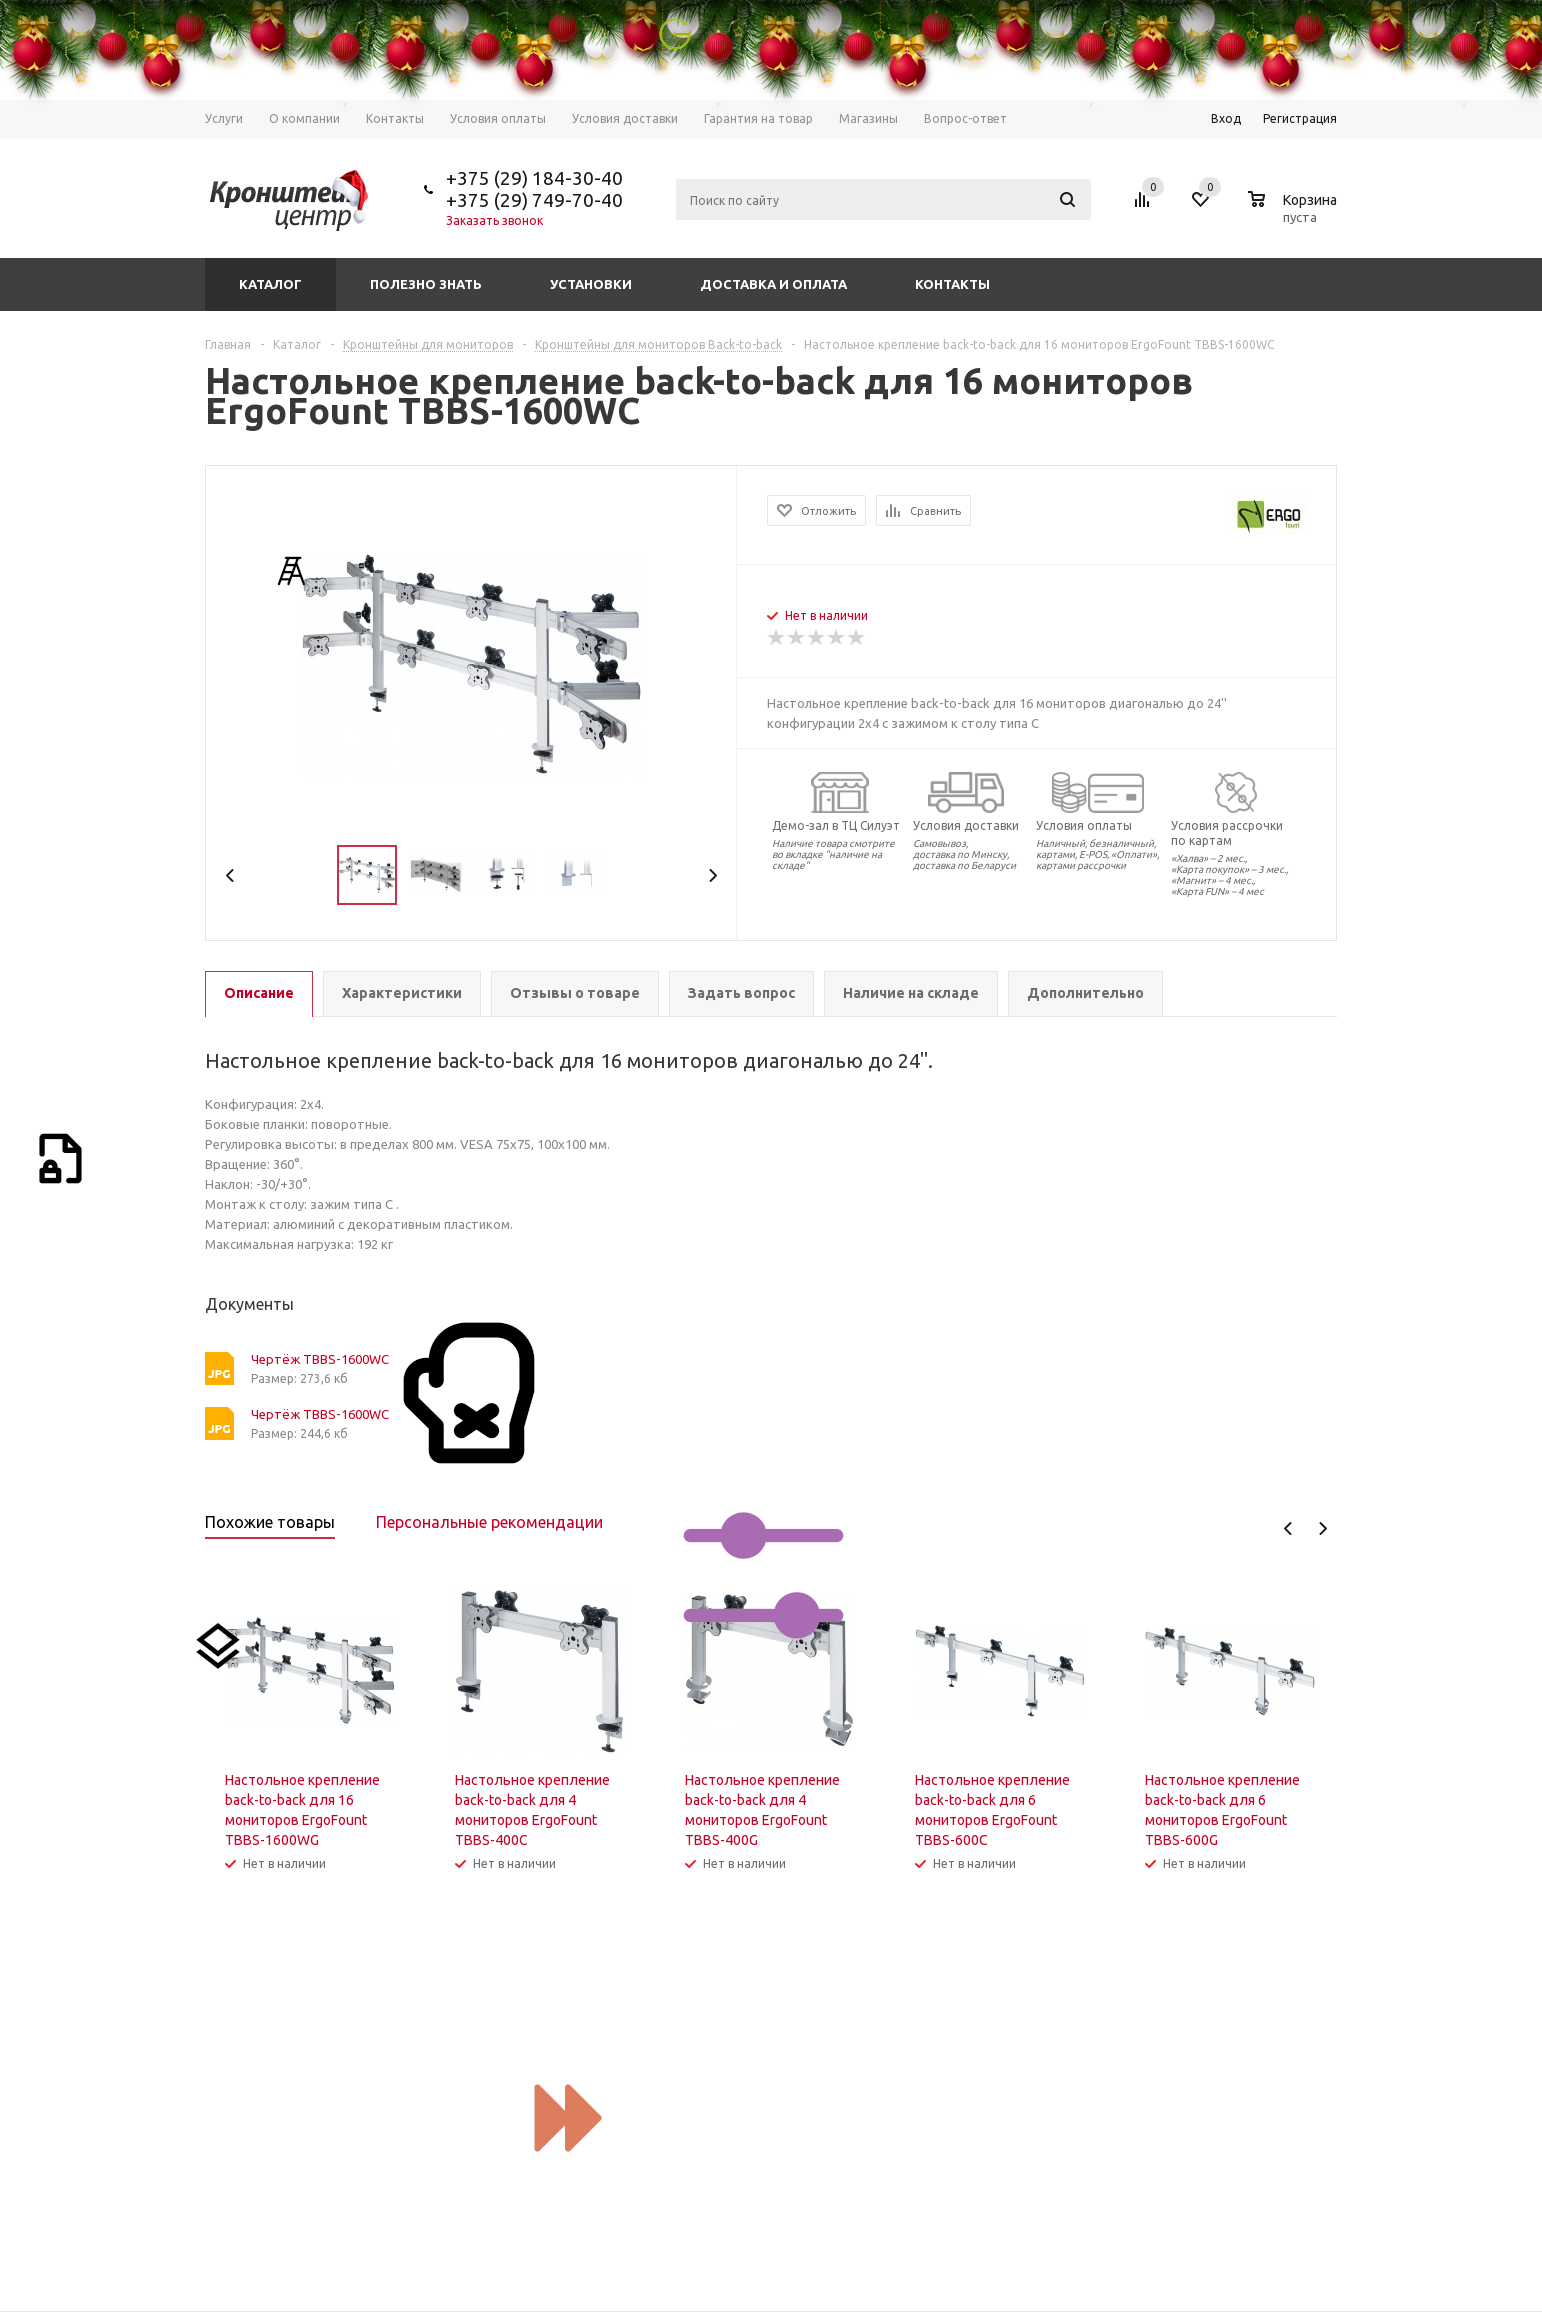  Describe the element at coordinates (471, 1395) in the screenshot. I see `access boxing or combat sports content` at that location.